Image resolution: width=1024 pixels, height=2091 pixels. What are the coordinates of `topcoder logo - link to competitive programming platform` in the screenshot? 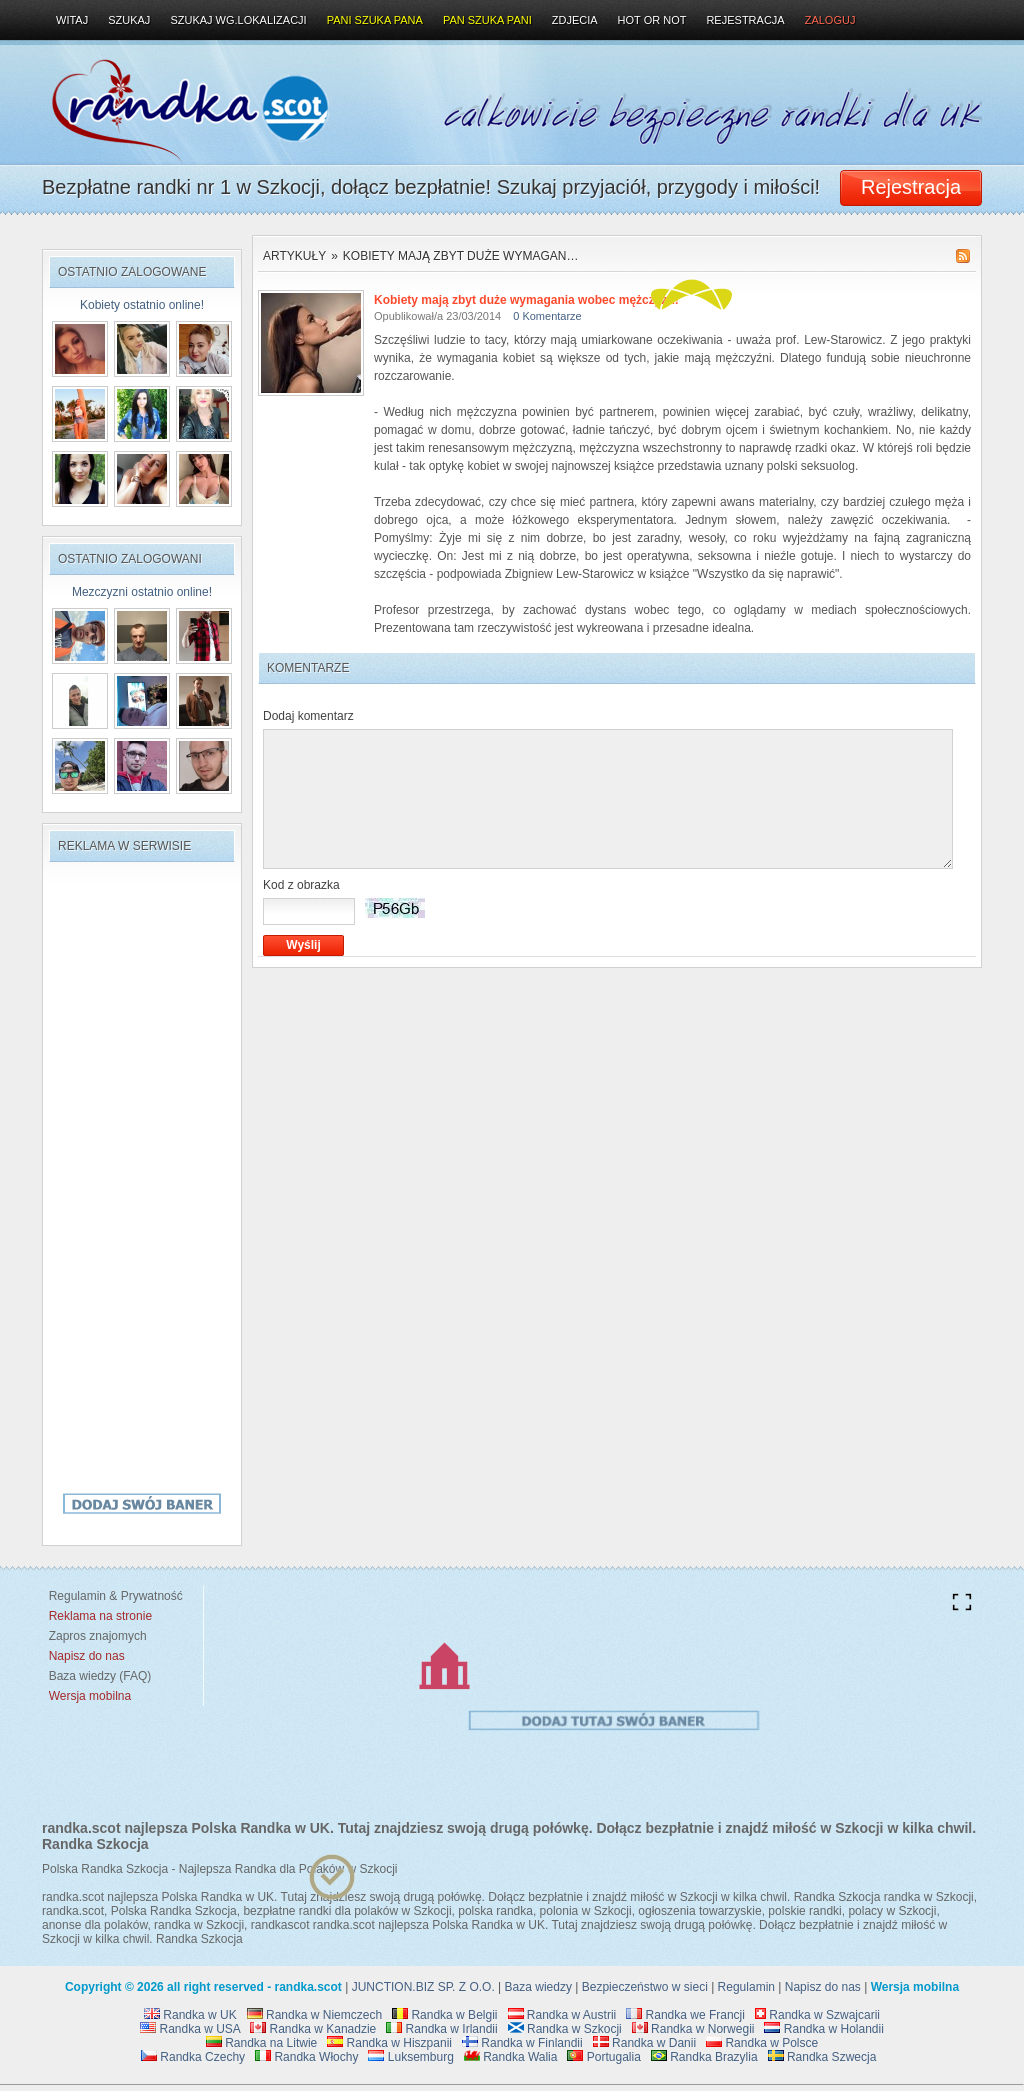 It's located at (691, 294).